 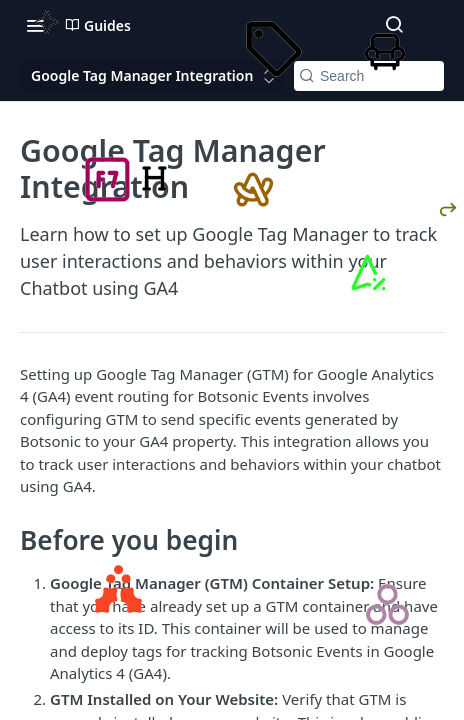 I want to click on browse furniture or seating options, so click(x=385, y=52).